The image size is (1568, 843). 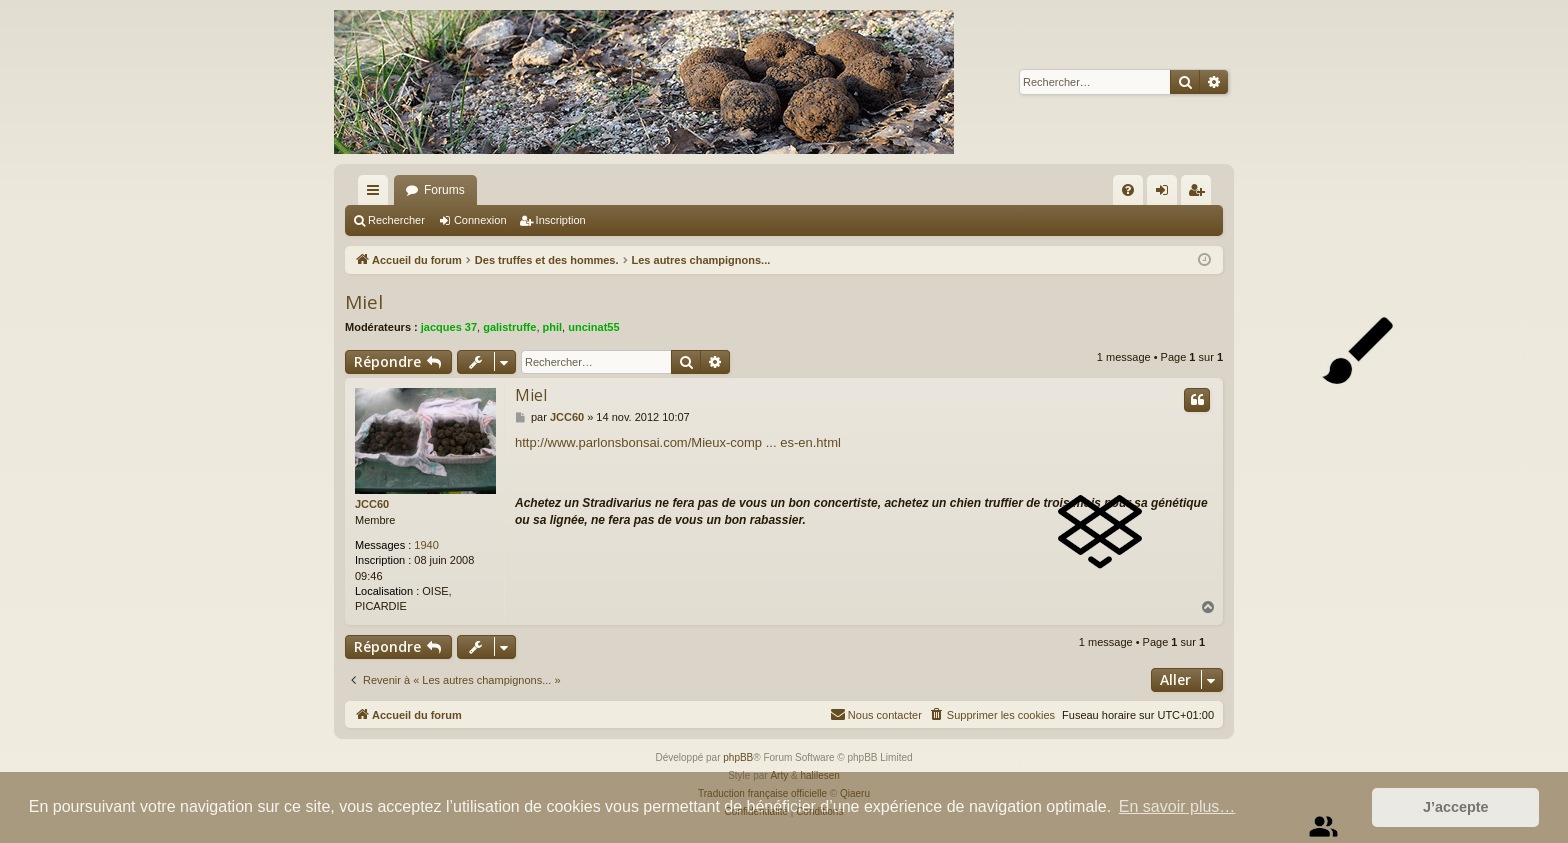 What do you see at coordinates (1100, 528) in the screenshot?
I see `open dropbox cloud storage` at bounding box center [1100, 528].